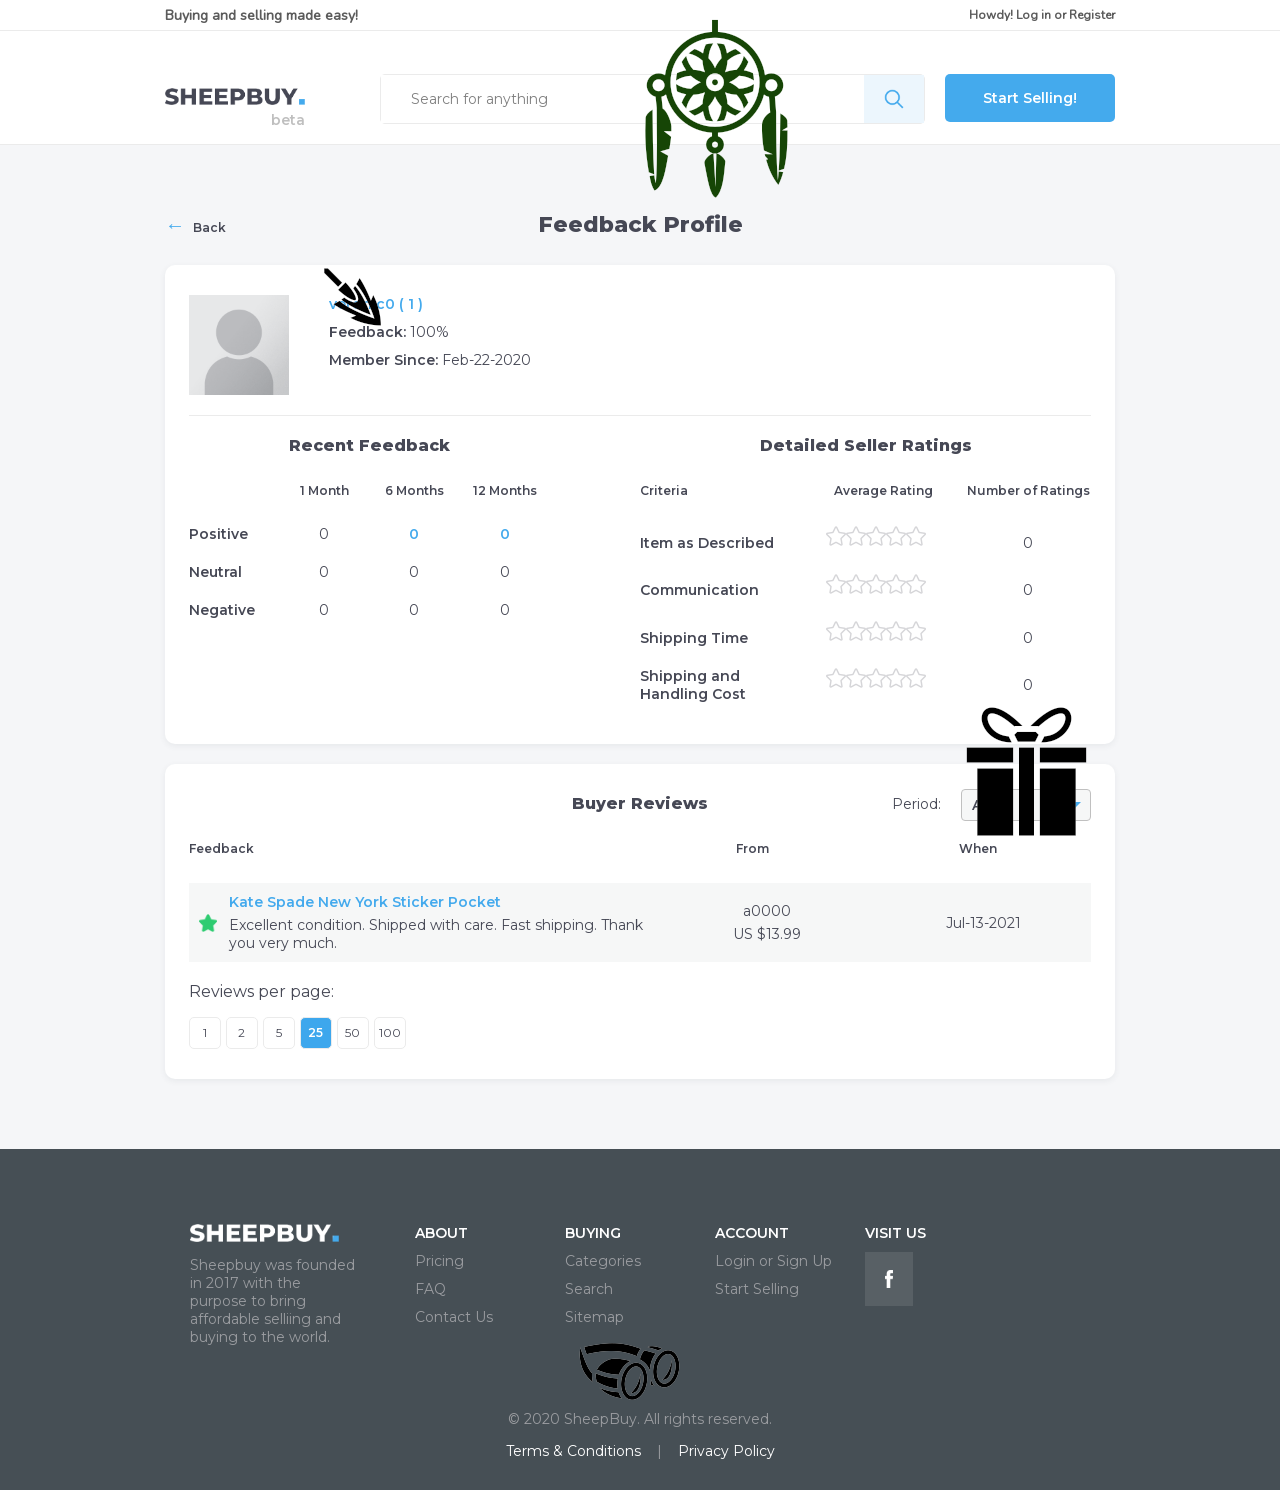 The height and width of the screenshot is (1490, 1280). Describe the element at coordinates (715, 109) in the screenshot. I see `access dream journal or sleep tracking features` at that location.